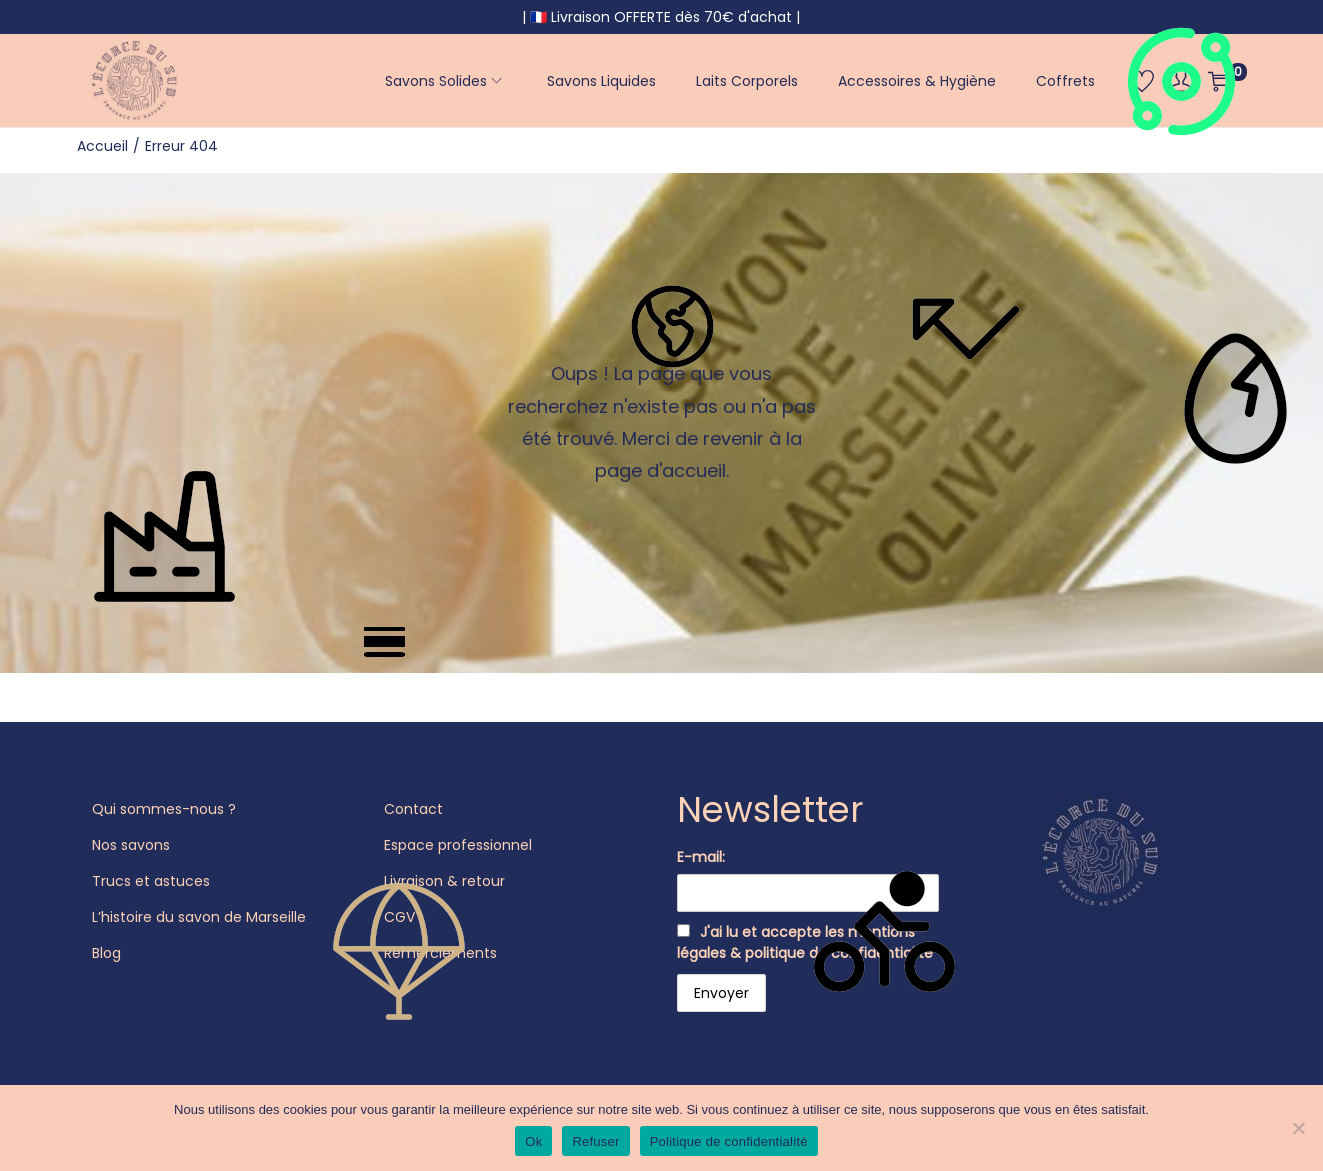  What do you see at coordinates (1235, 398) in the screenshot?
I see `indicates a cracked or broken item` at bounding box center [1235, 398].